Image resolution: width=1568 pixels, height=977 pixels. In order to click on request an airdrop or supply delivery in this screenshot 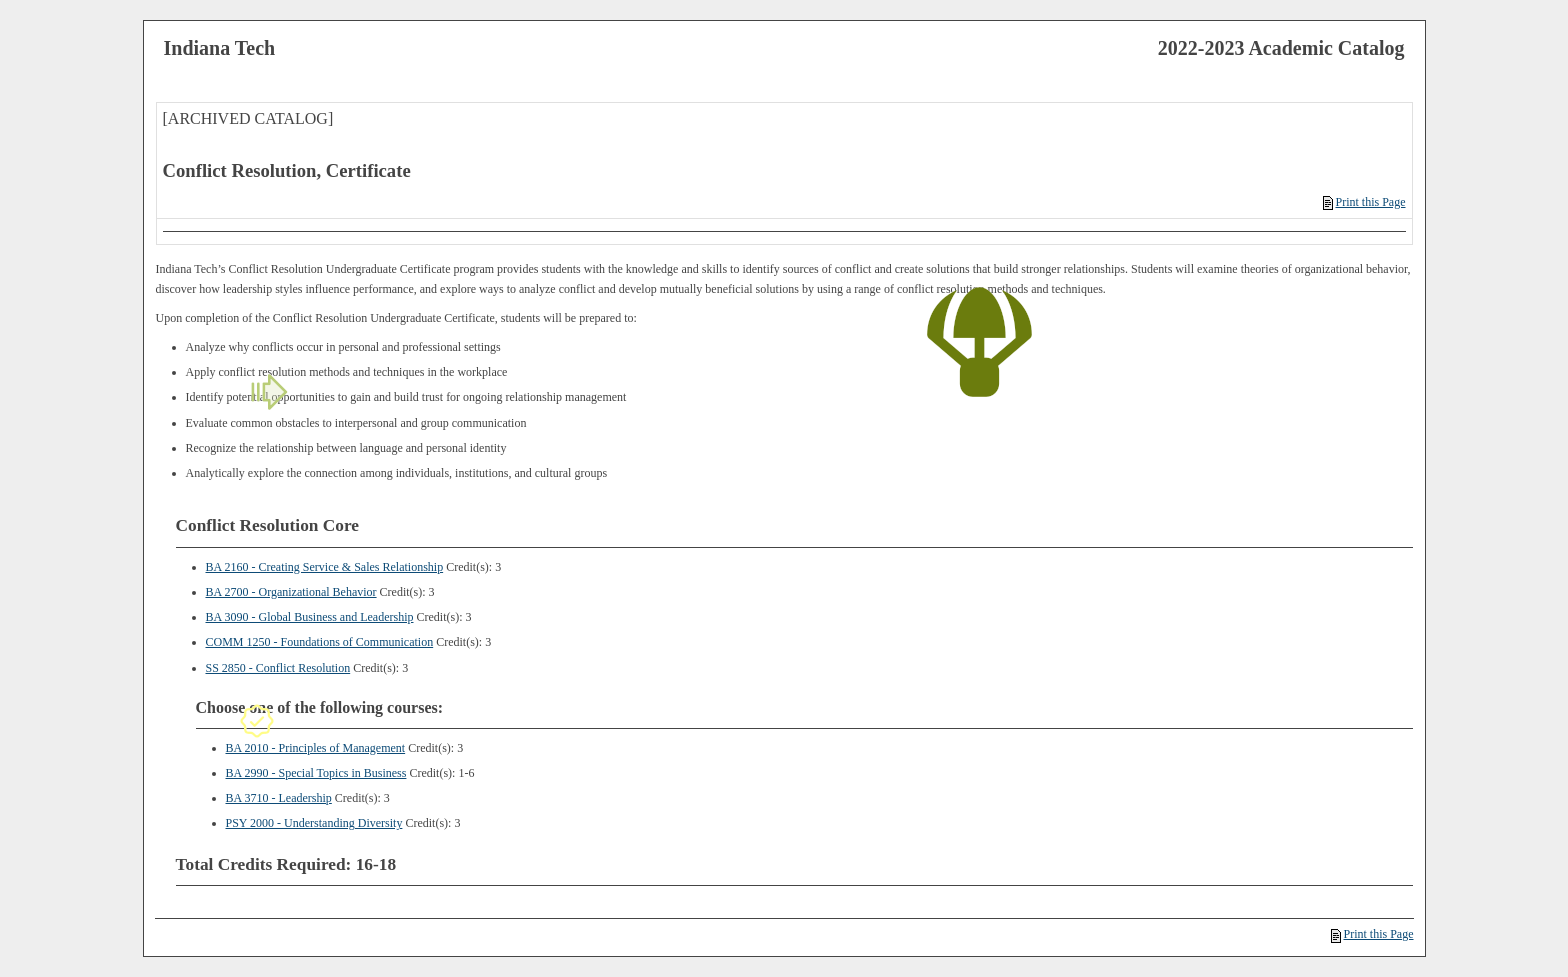, I will do `click(979, 344)`.